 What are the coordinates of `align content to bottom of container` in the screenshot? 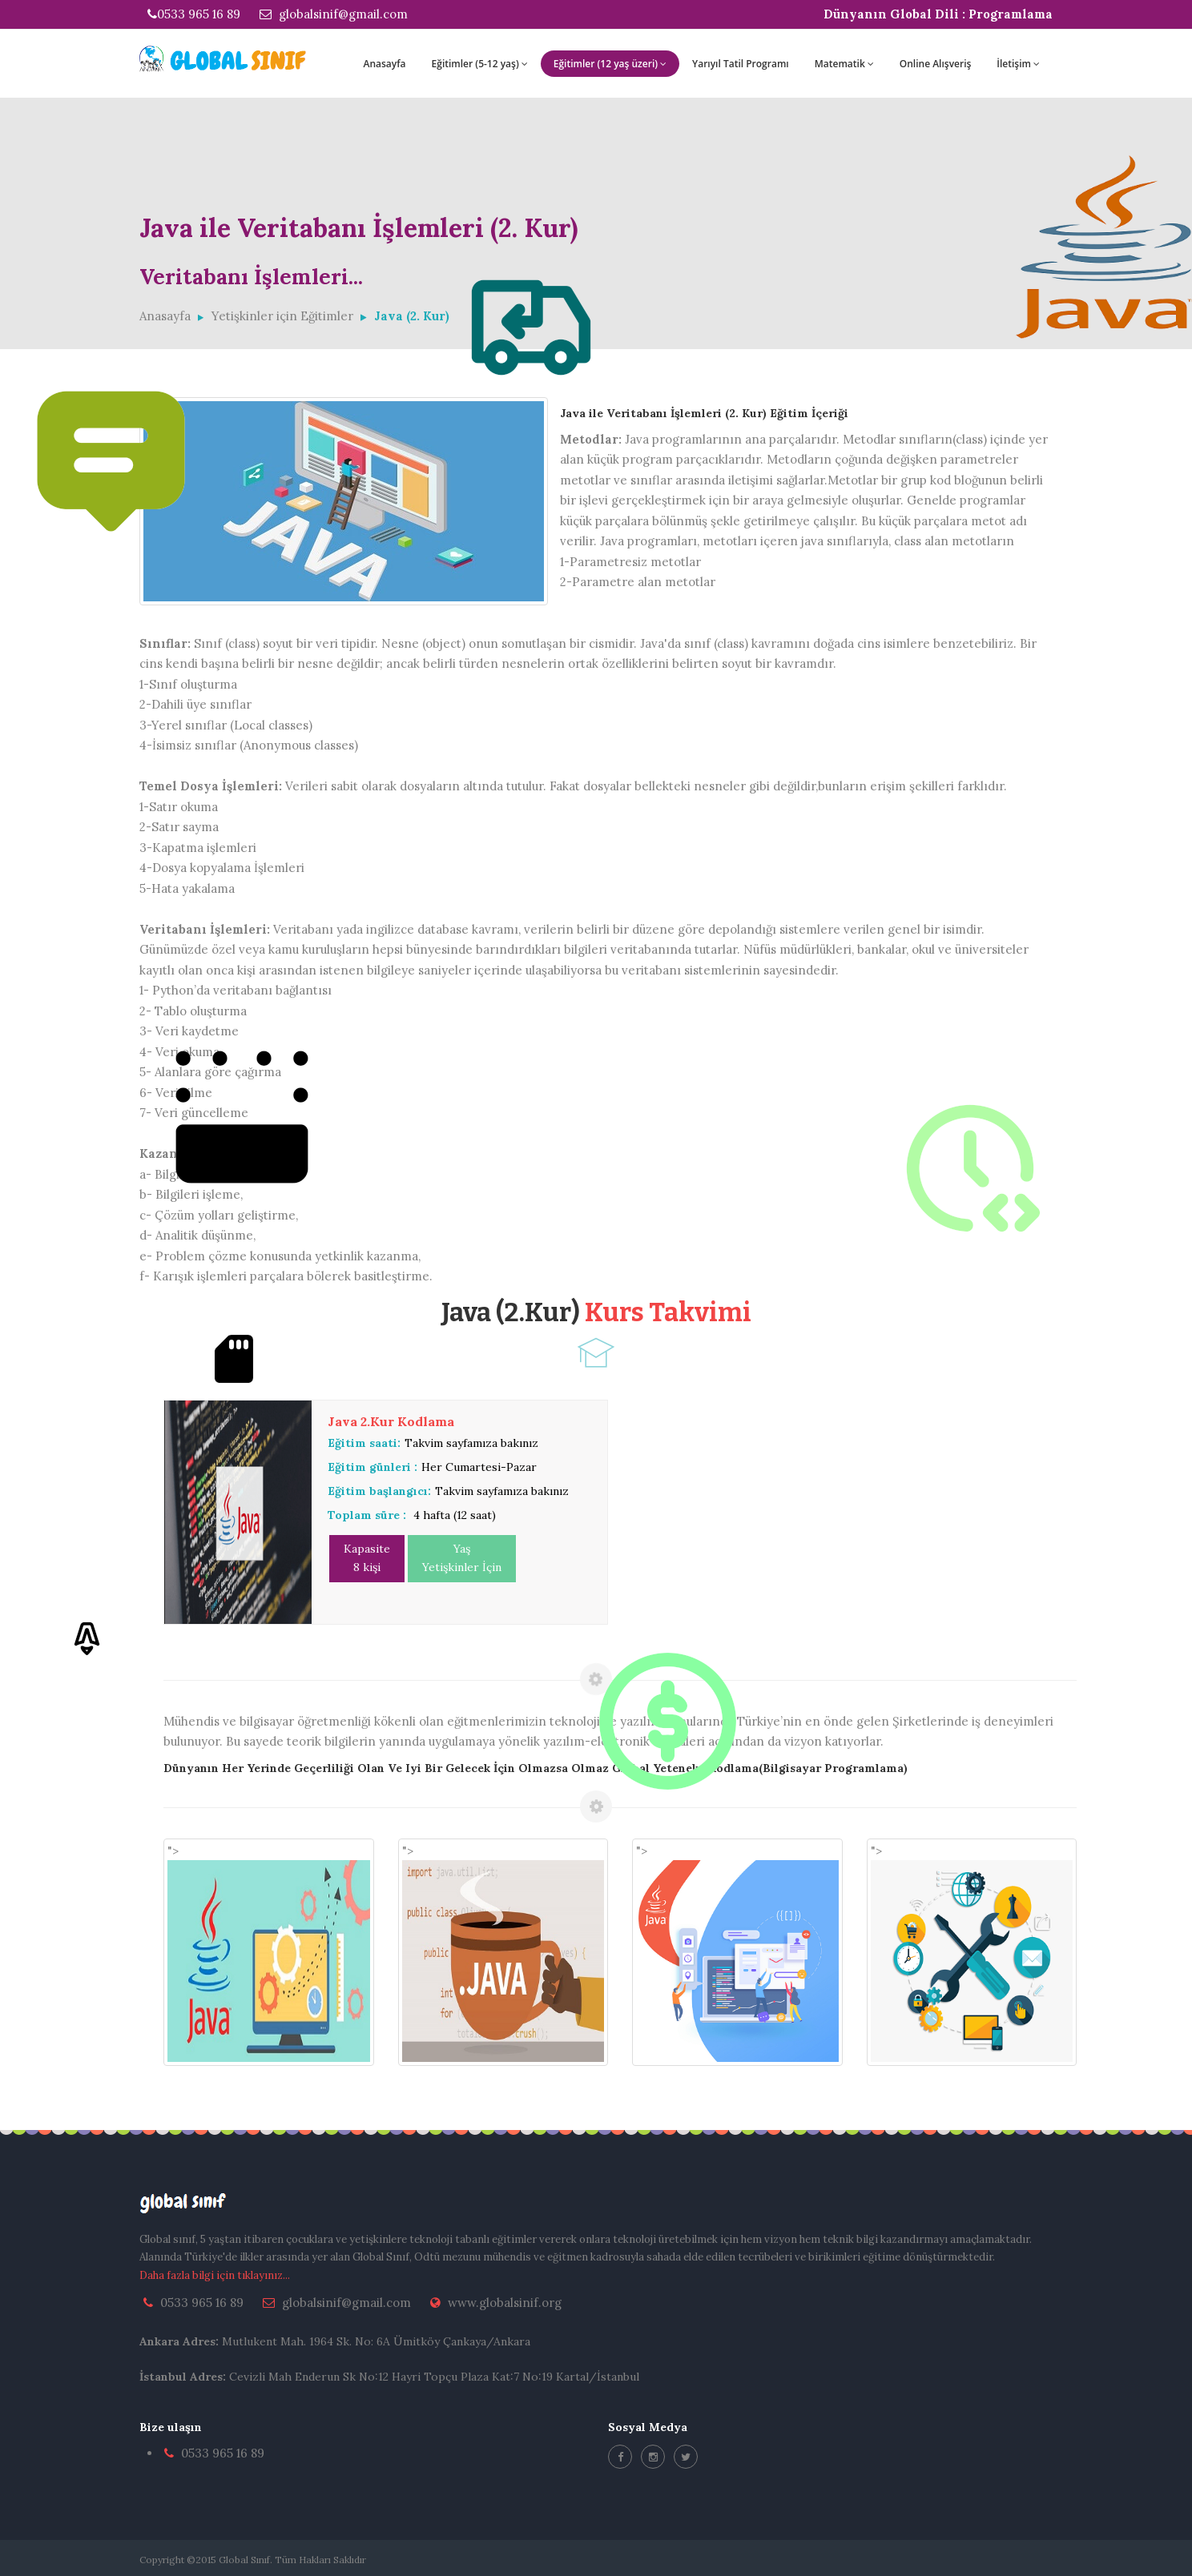 It's located at (242, 1117).